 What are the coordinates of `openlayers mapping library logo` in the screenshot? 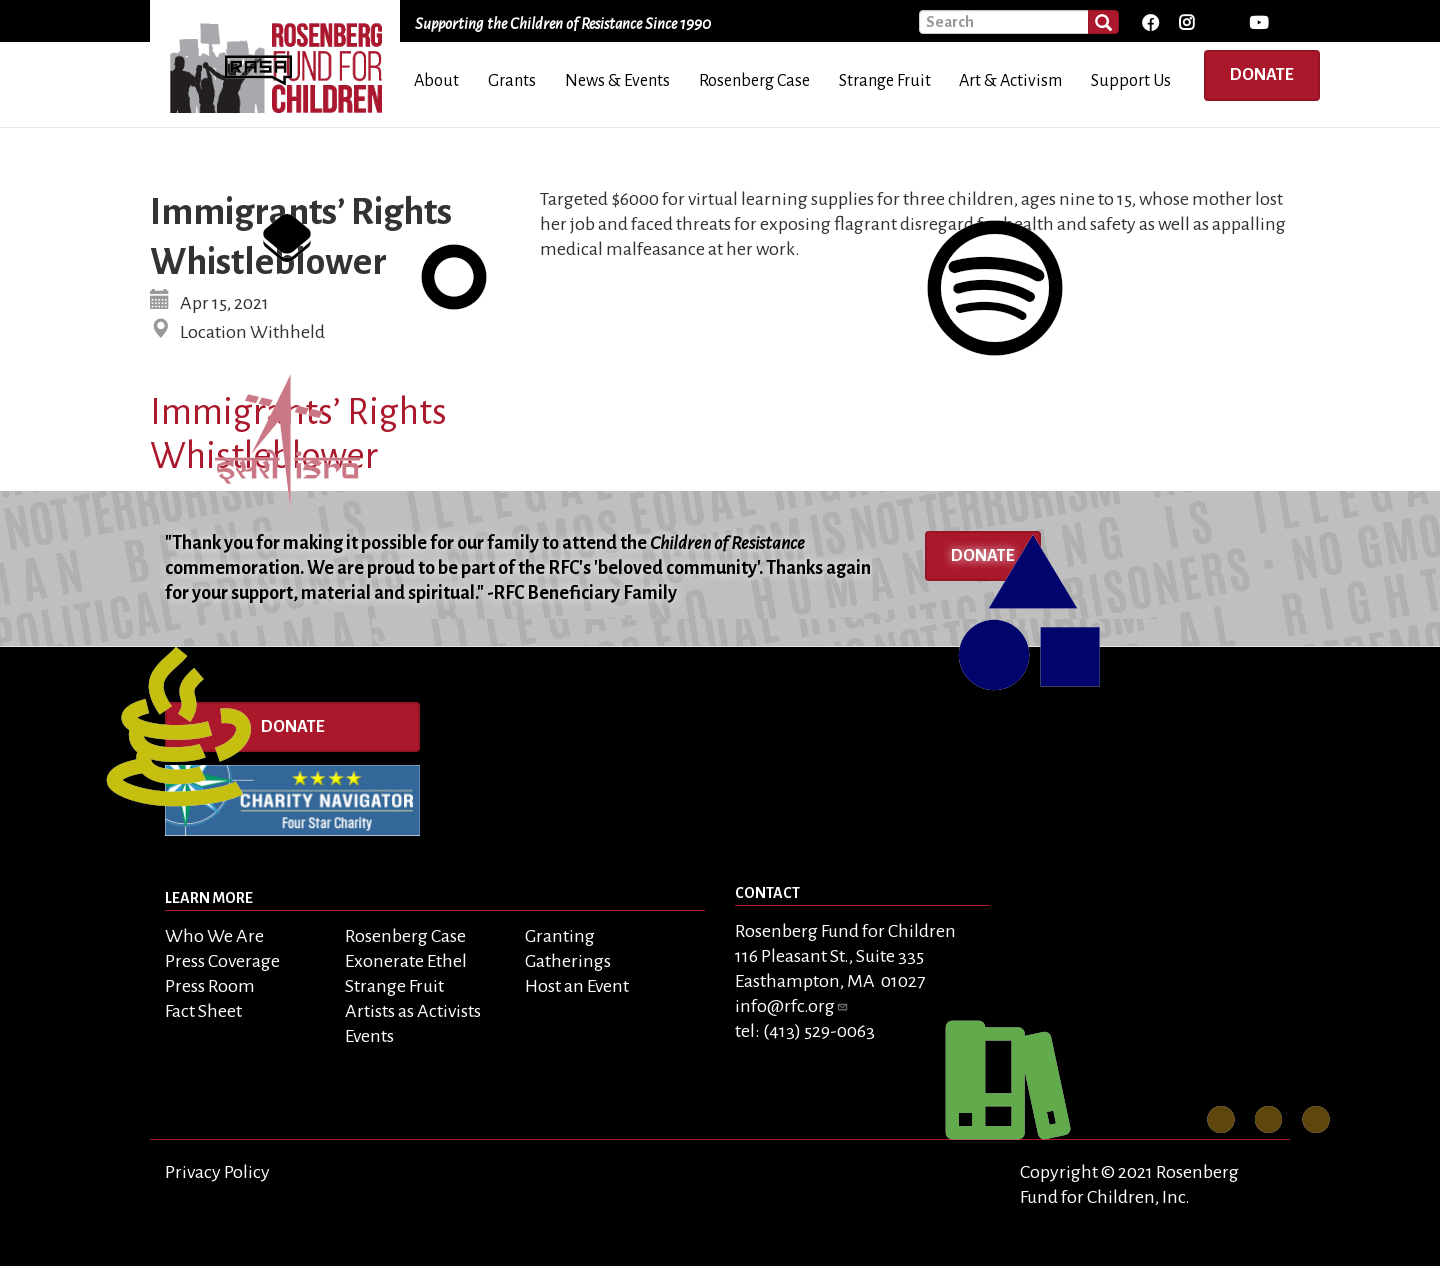 It's located at (287, 238).